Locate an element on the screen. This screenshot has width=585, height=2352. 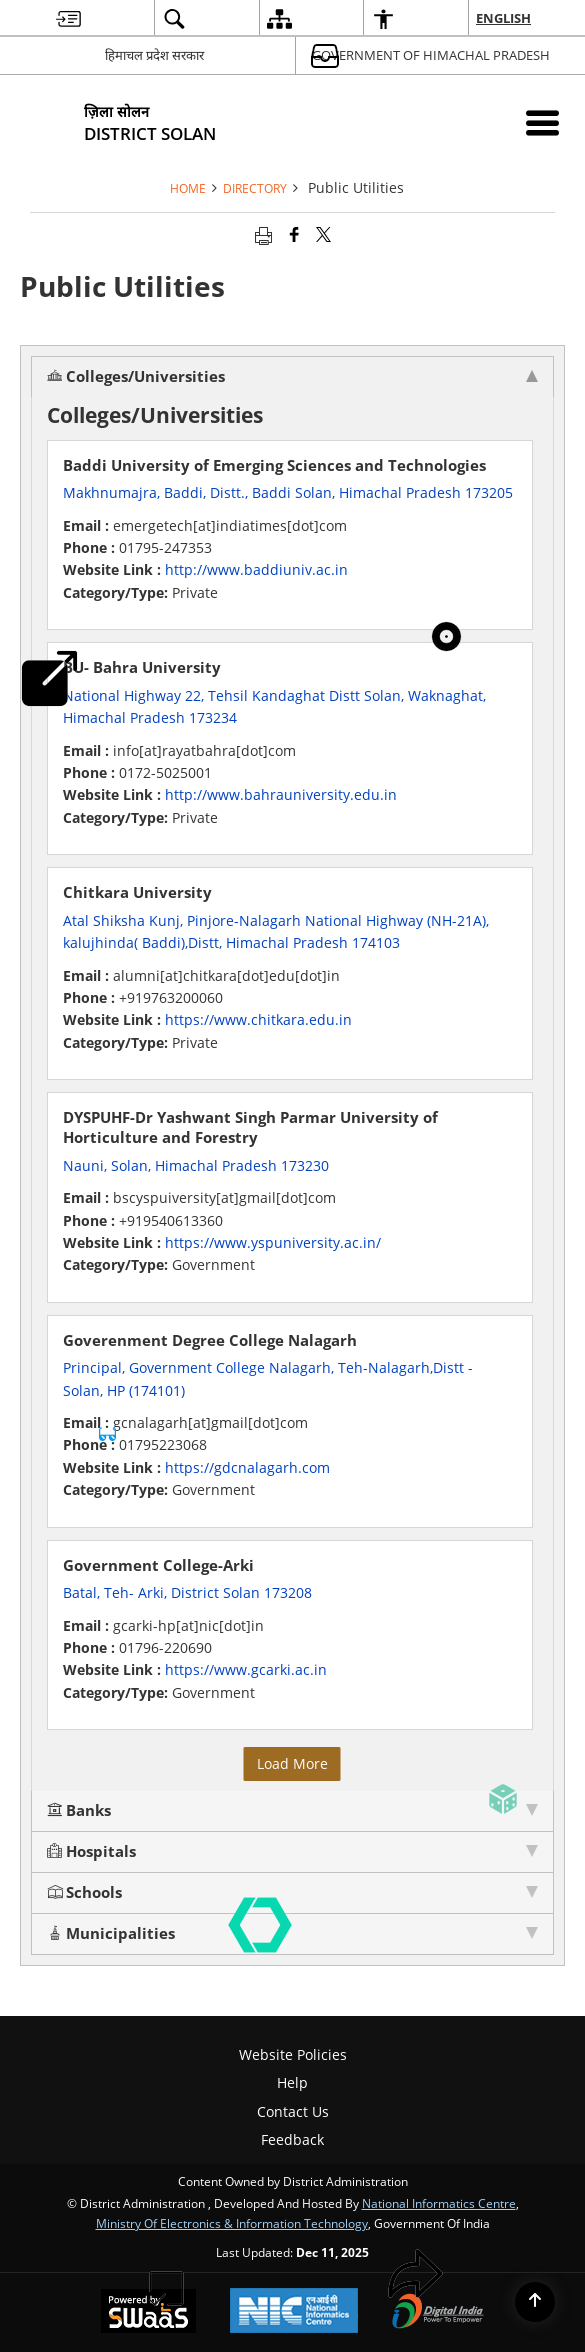
open link in a new window is located at coordinates (49, 678).